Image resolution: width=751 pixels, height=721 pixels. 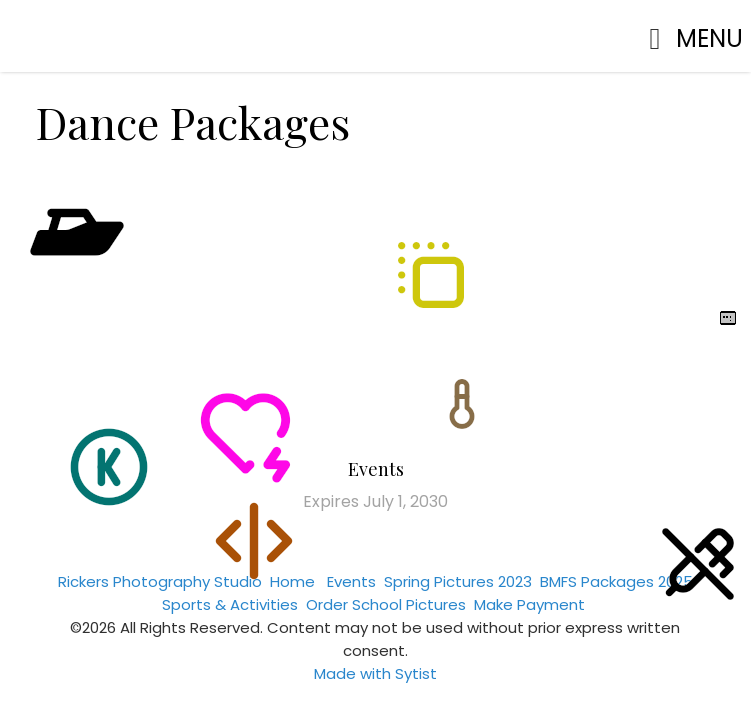 What do you see at coordinates (462, 404) in the screenshot?
I see `view current temperature reading` at bounding box center [462, 404].